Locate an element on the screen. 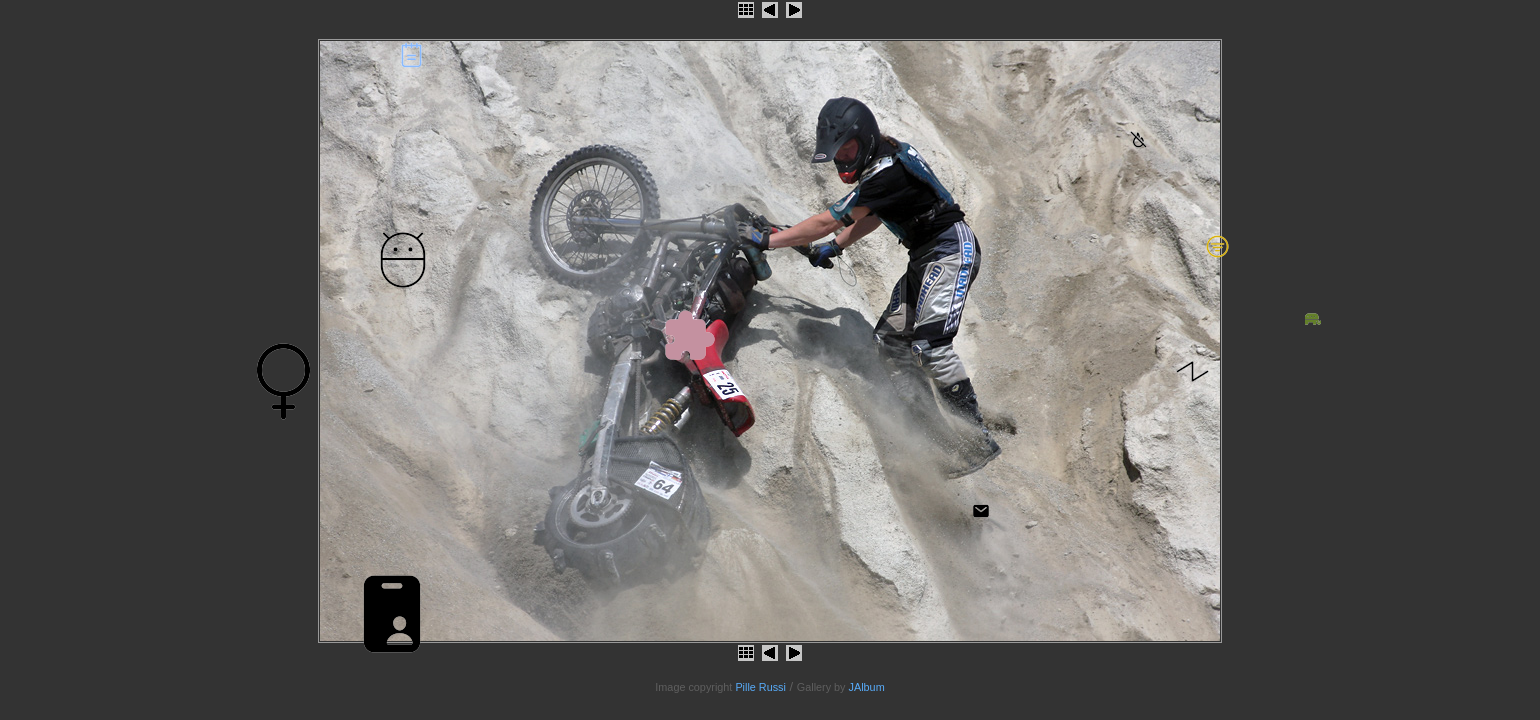 Image resolution: width=1540 pixels, height=720 pixels. disable hot or trending content is located at coordinates (1138, 139).